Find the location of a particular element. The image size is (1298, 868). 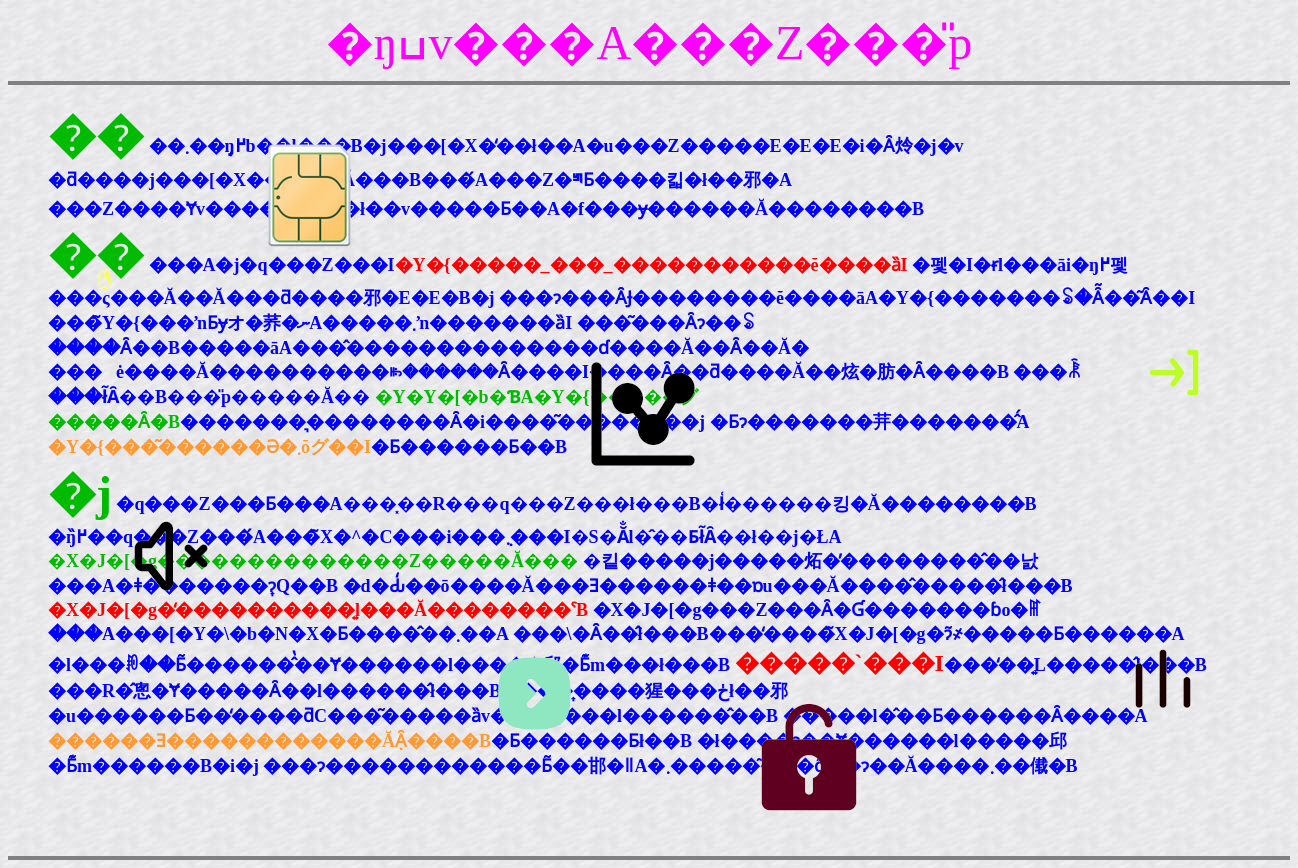

view scatter plot or data visualization is located at coordinates (643, 414).